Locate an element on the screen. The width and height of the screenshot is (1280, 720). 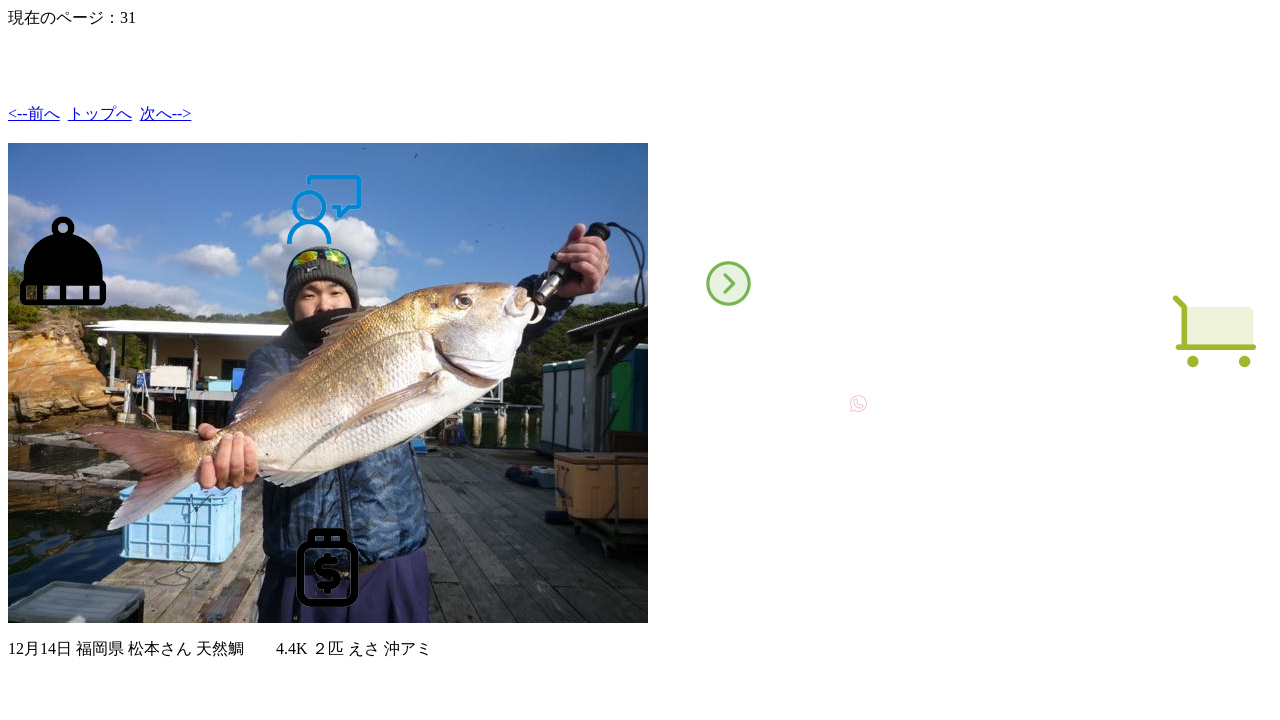
send a tip or donation is located at coordinates (327, 567).